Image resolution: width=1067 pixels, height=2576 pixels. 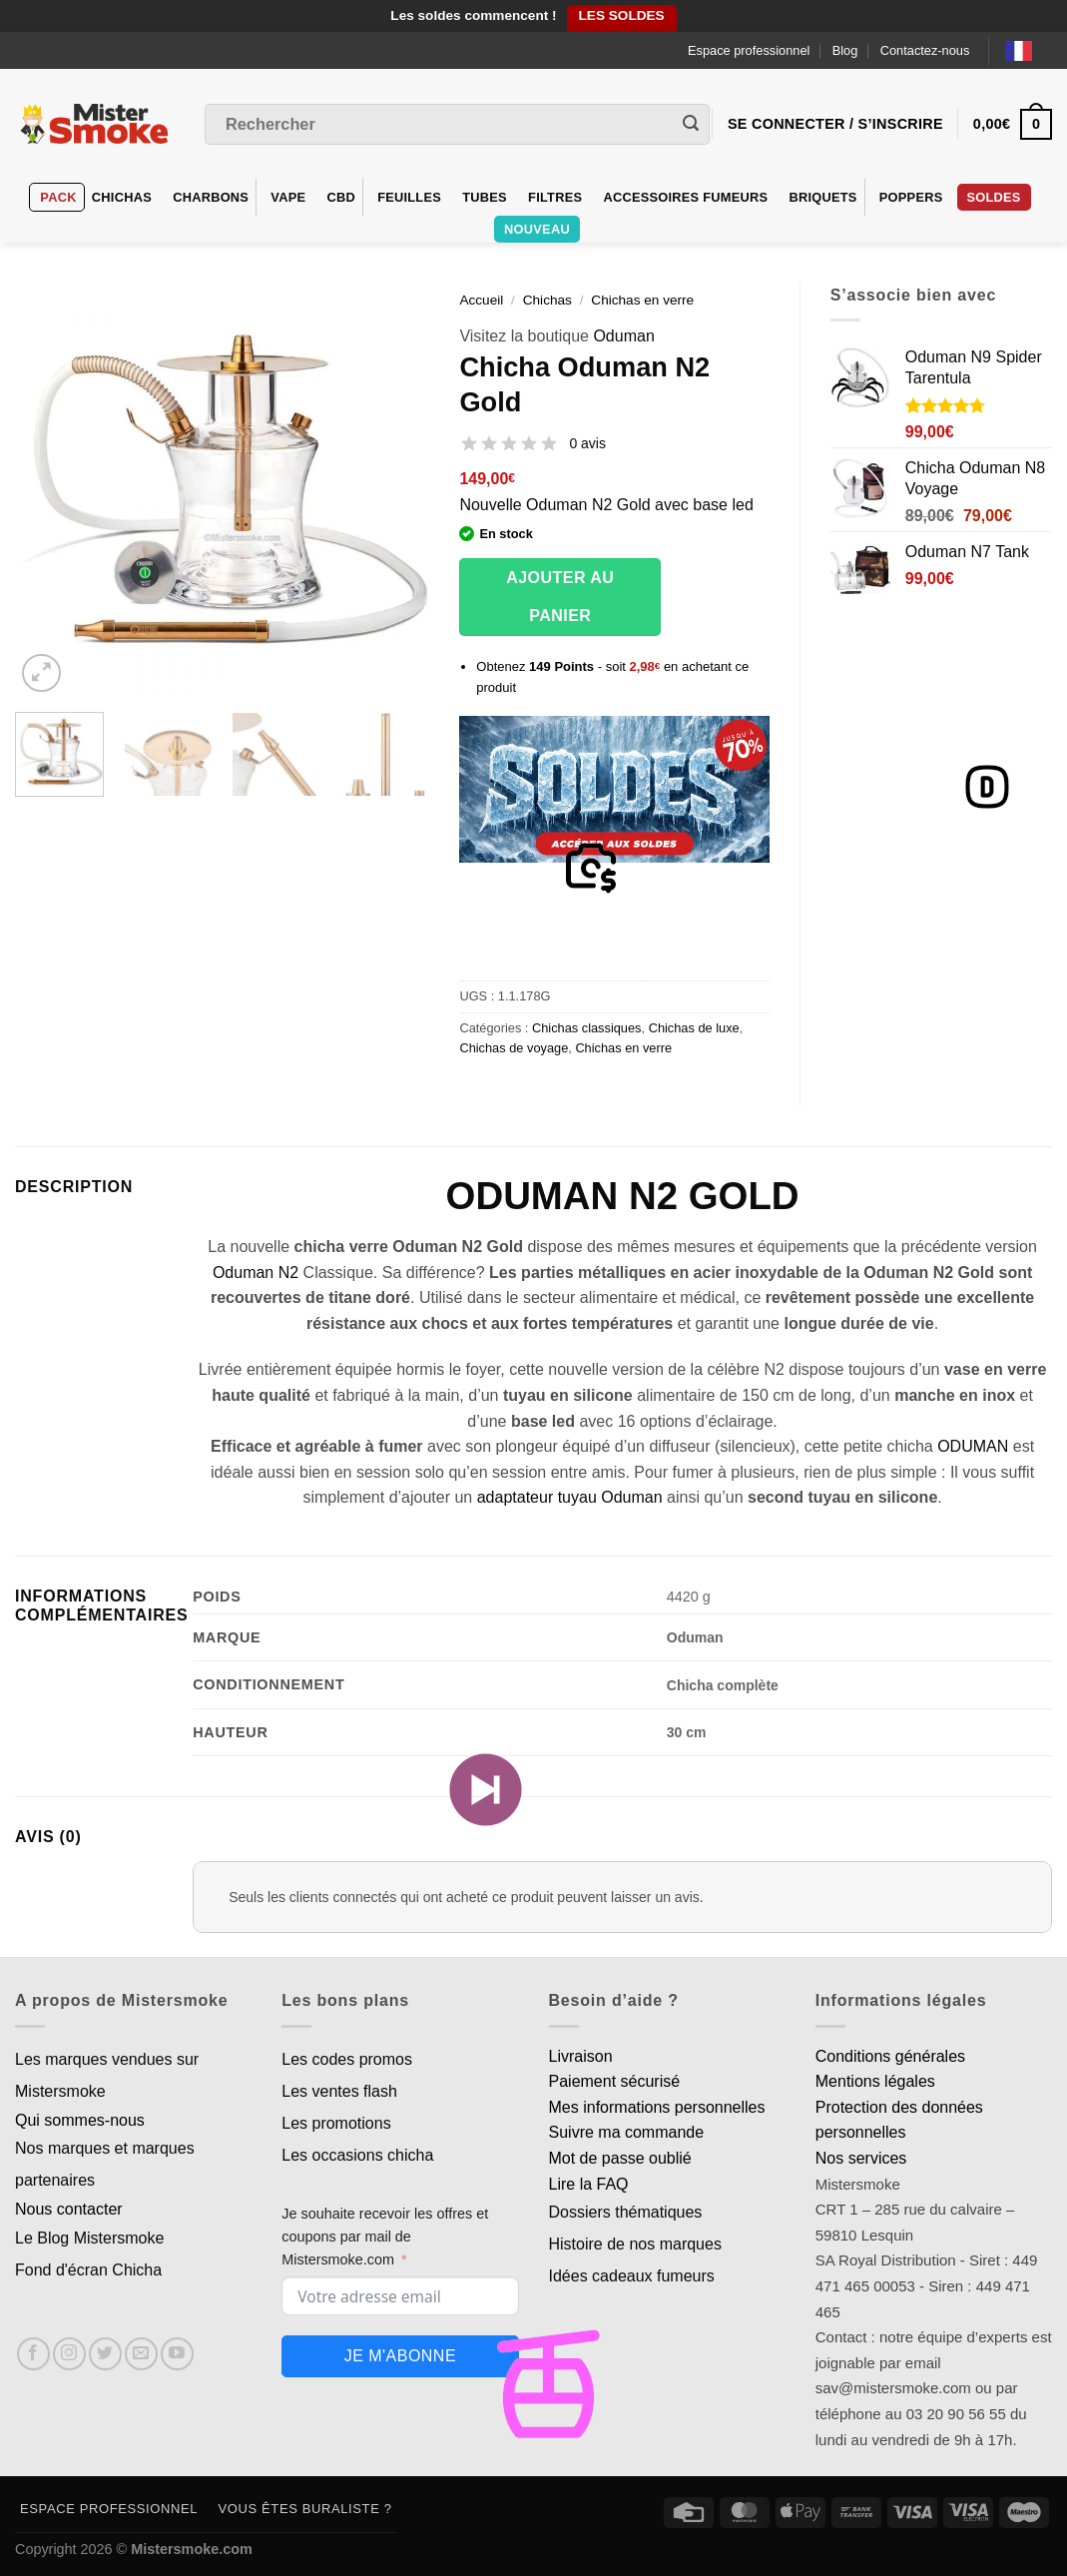 I want to click on indicates a "D" rating or grade, so click(x=987, y=787).